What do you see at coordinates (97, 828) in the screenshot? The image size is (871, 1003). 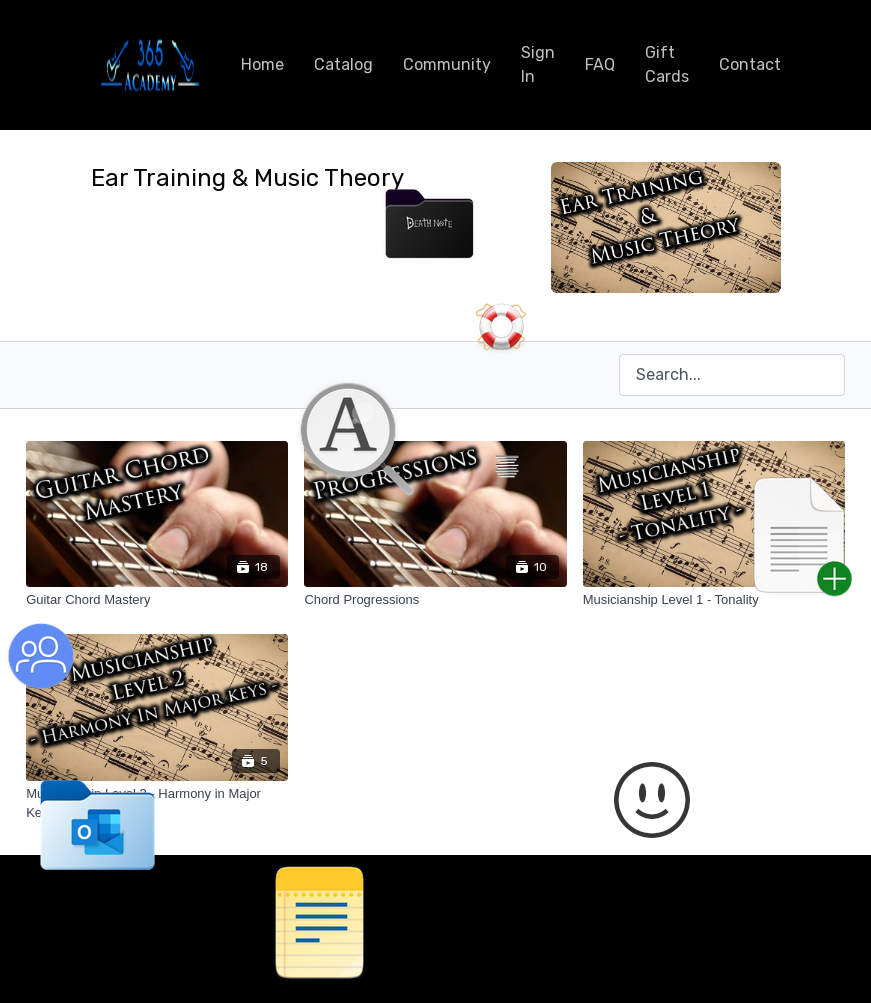 I see `open folder containing microsoft outlook files` at bounding box center [97, 828].